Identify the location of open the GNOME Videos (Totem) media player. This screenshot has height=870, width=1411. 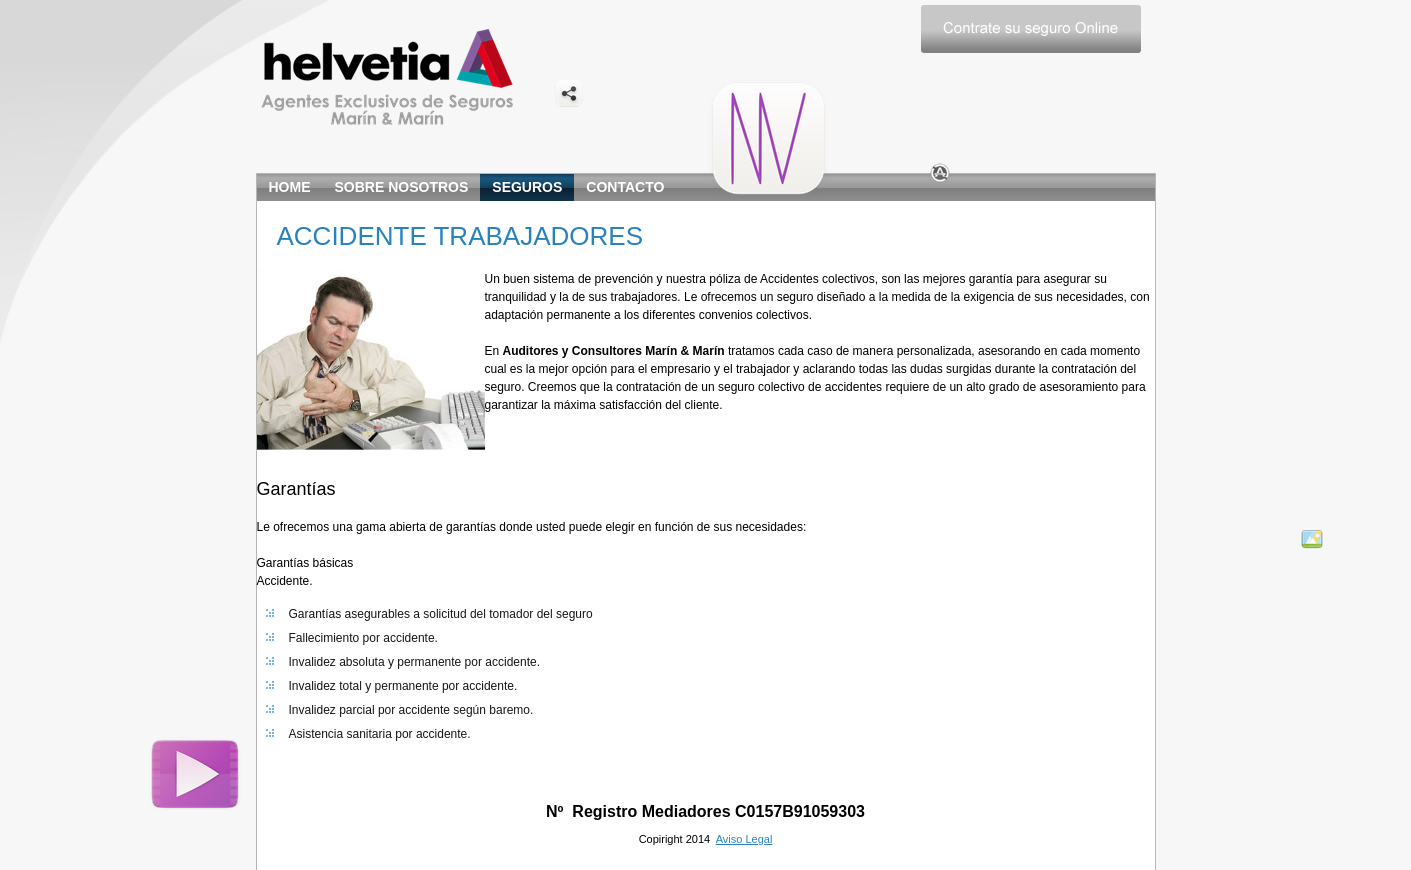
(195, 774).